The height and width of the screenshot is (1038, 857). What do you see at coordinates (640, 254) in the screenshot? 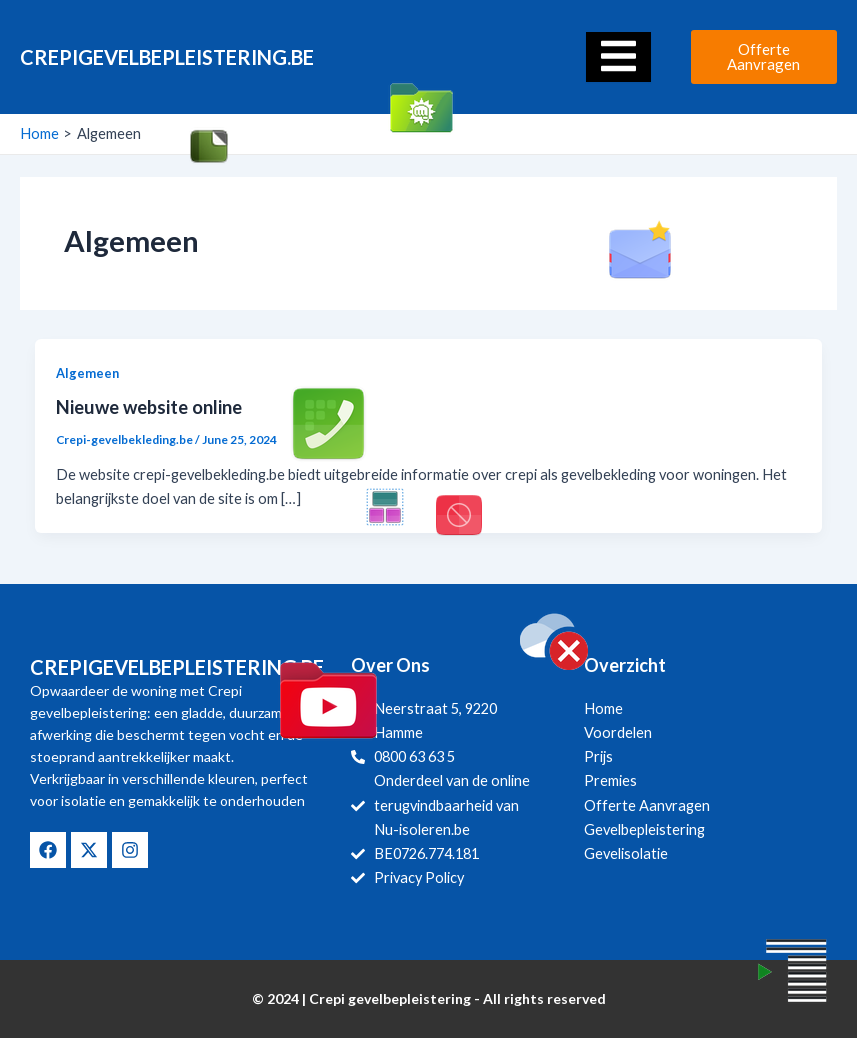
I see `mark email as unread` at bounding box center [640, 254].